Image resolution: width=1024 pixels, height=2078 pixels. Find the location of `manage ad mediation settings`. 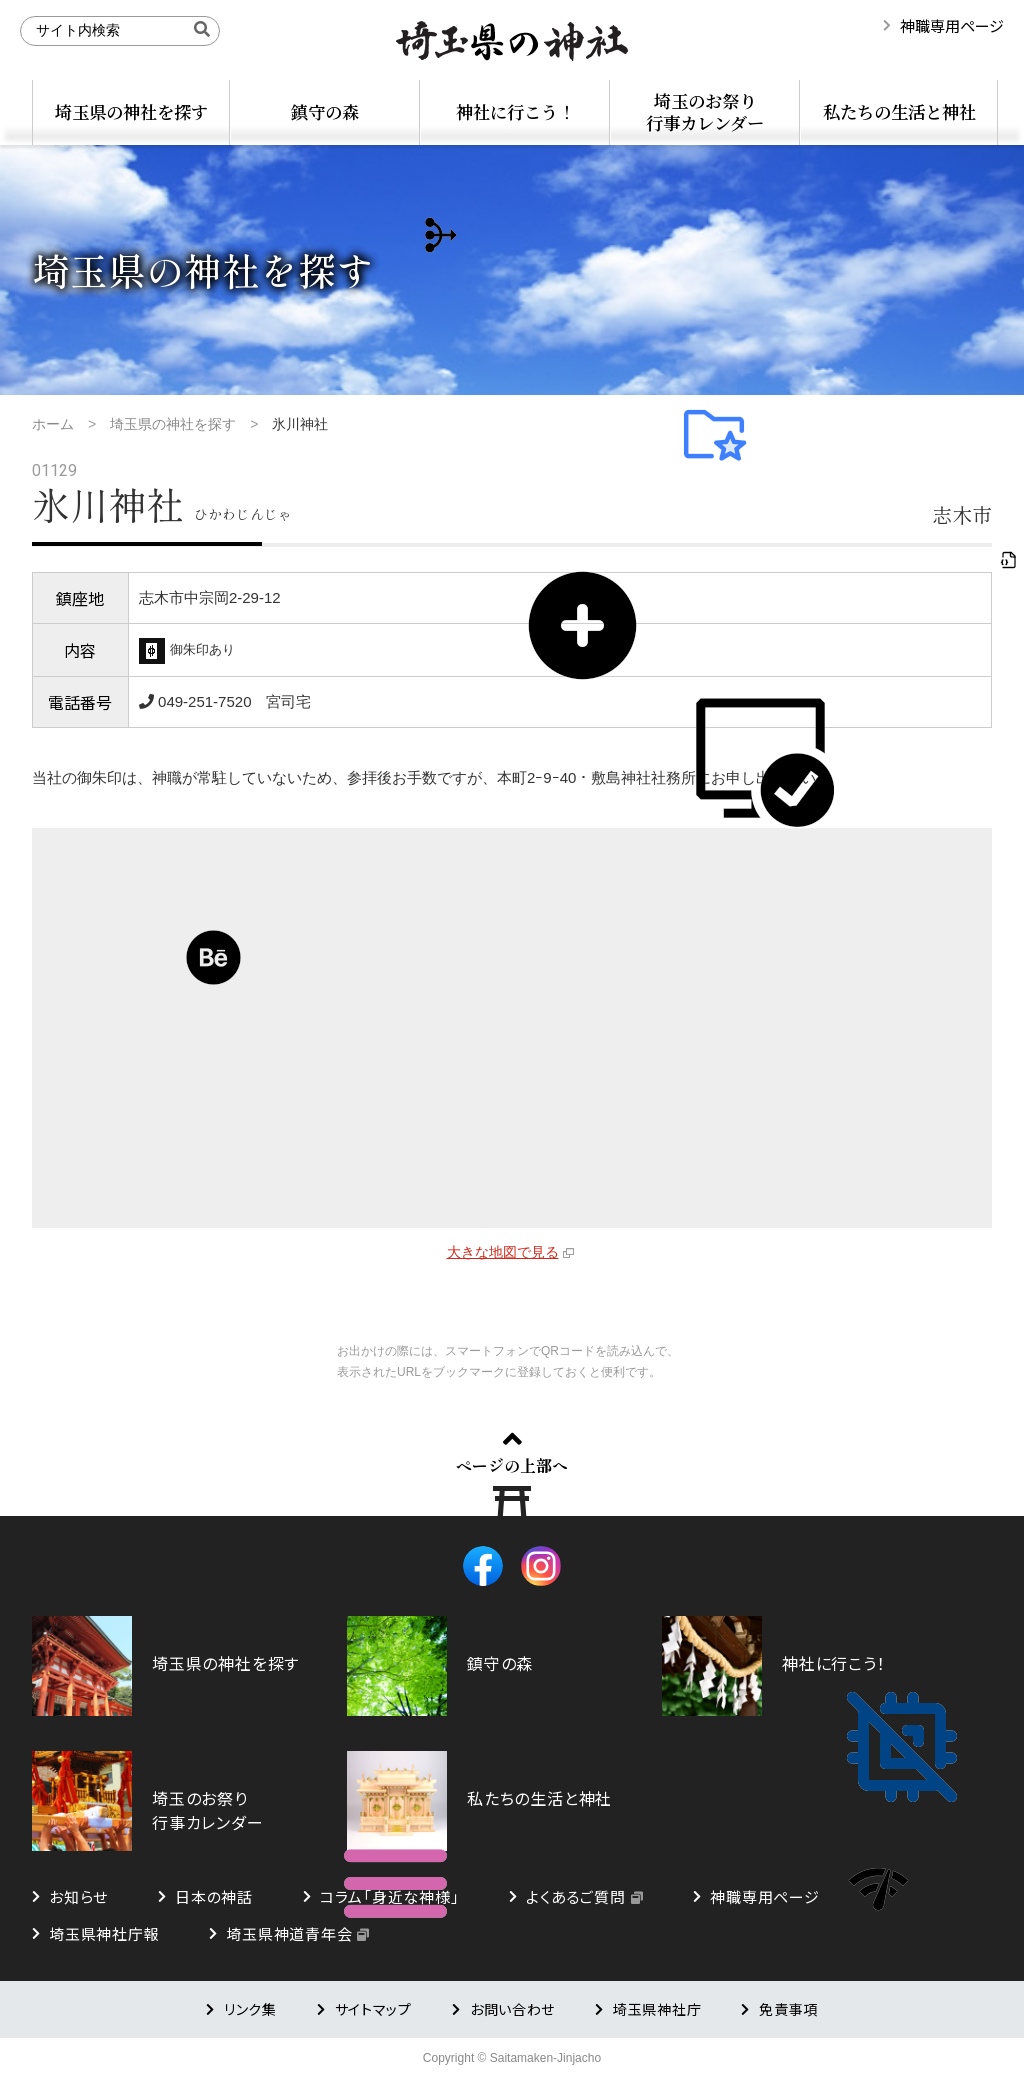

manage ad mediation settings is located at coordinates (441, 235).